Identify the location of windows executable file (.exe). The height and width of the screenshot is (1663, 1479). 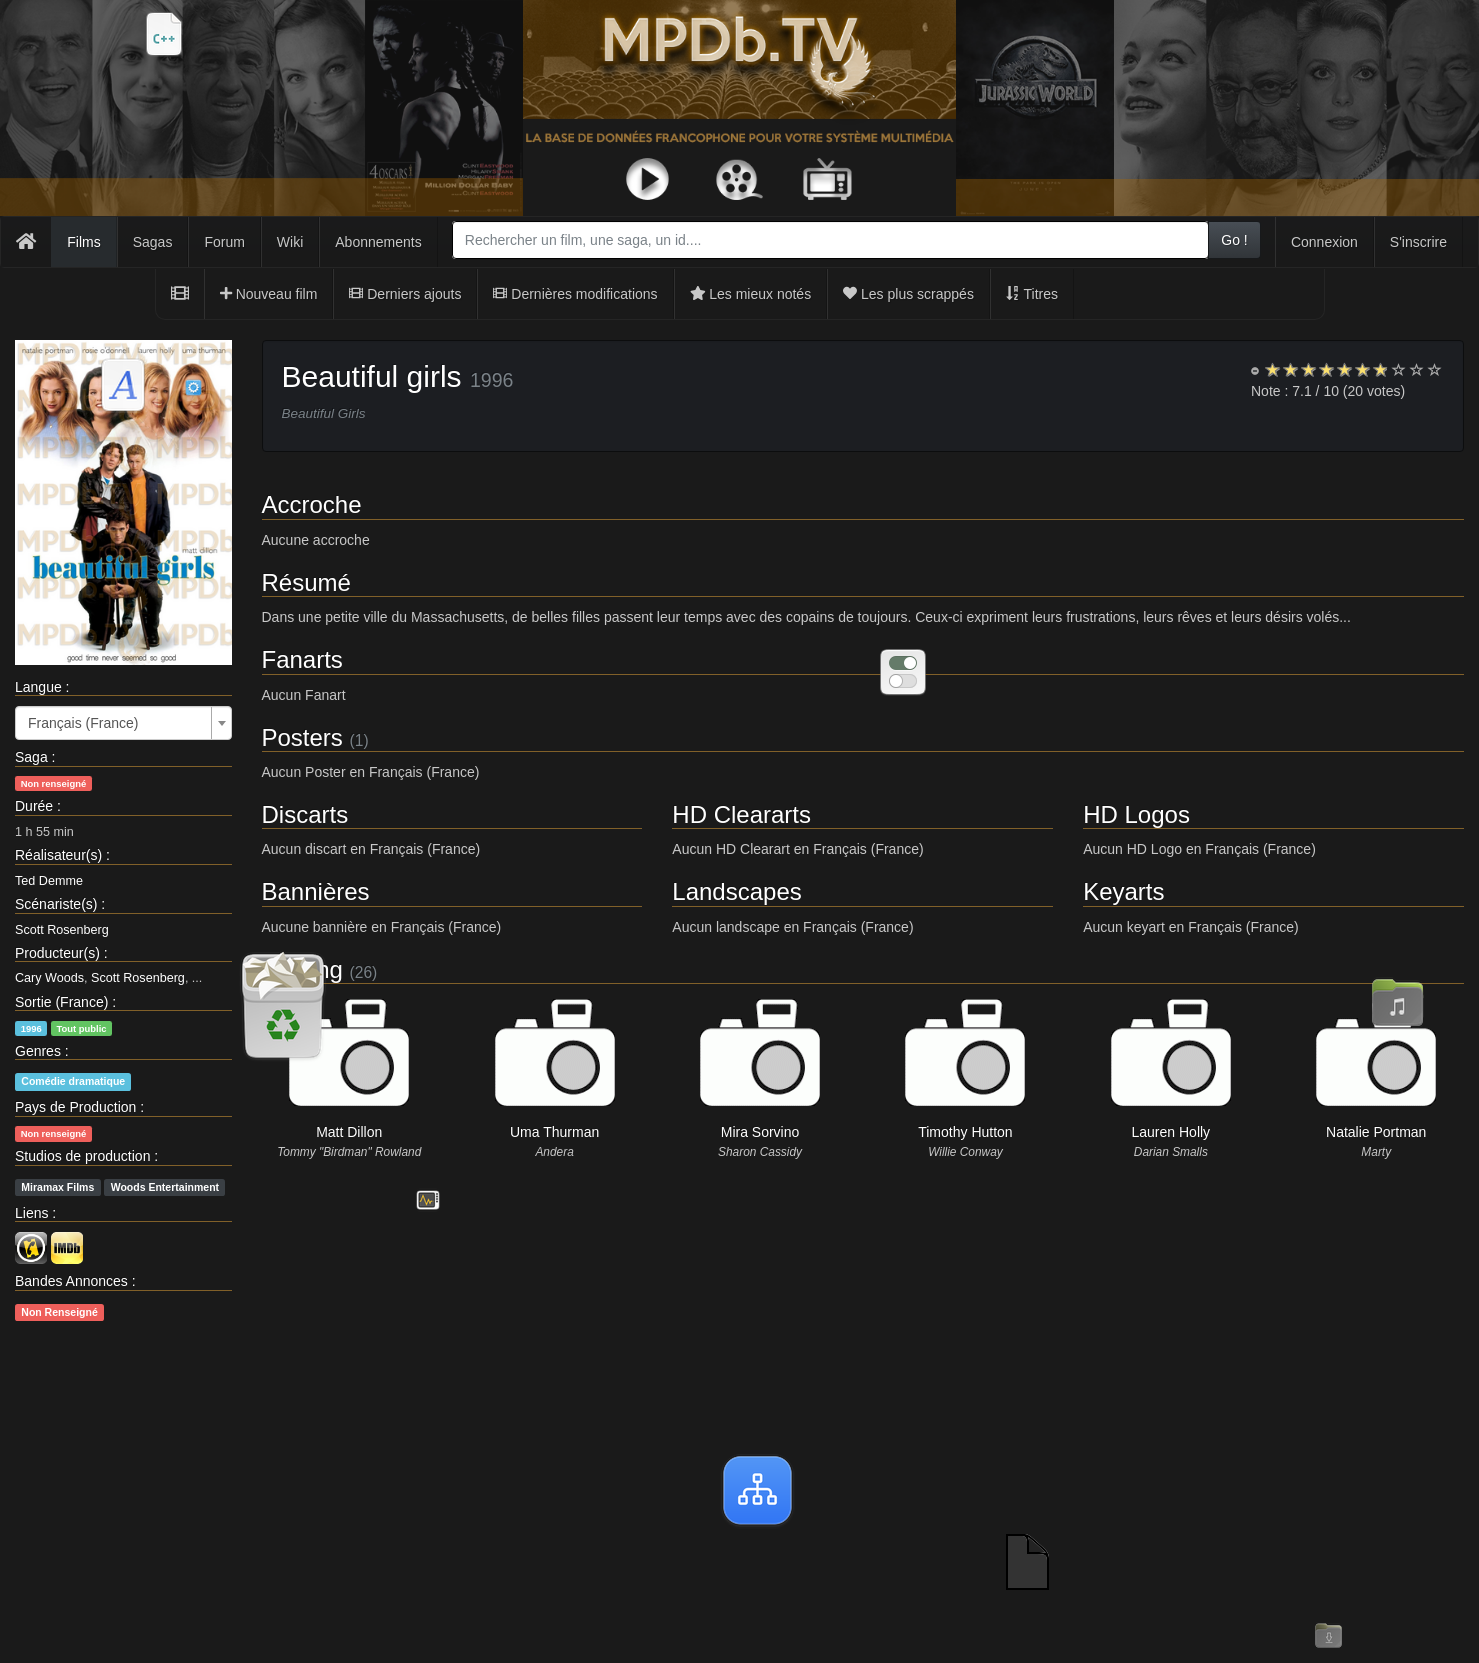
(193, 387).